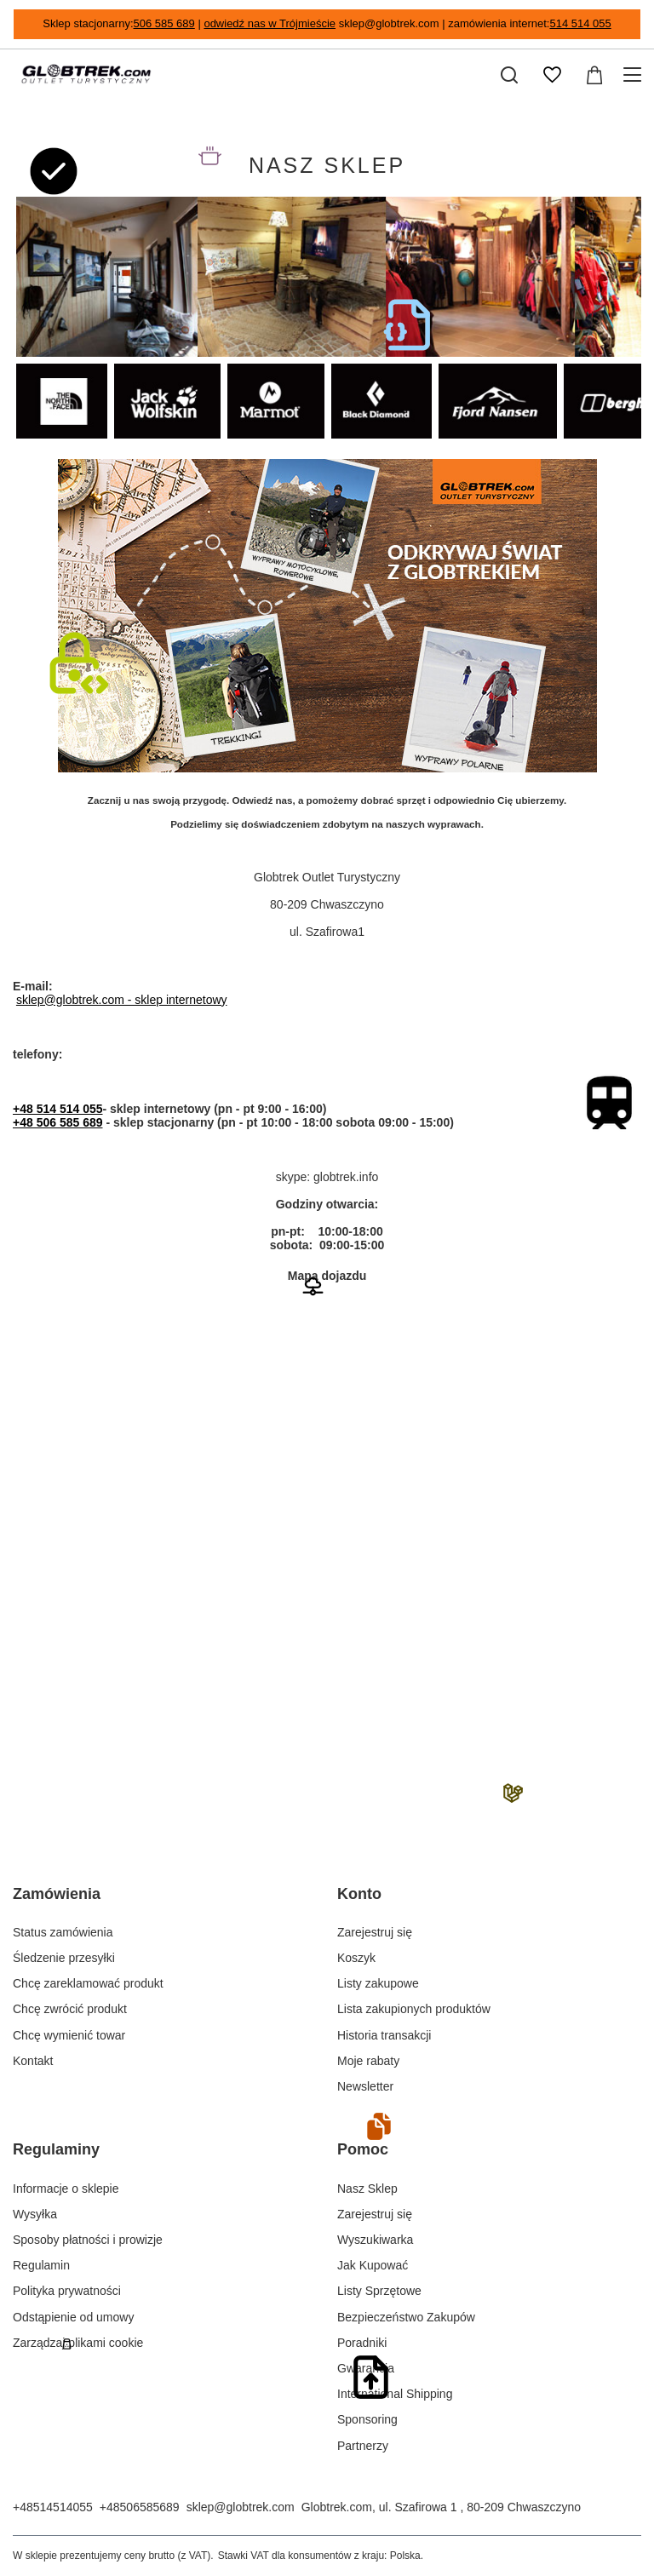 This screenshot has width=654, height=2576. I want to click on indicates successful completion or confirmation, so click(54, 171).